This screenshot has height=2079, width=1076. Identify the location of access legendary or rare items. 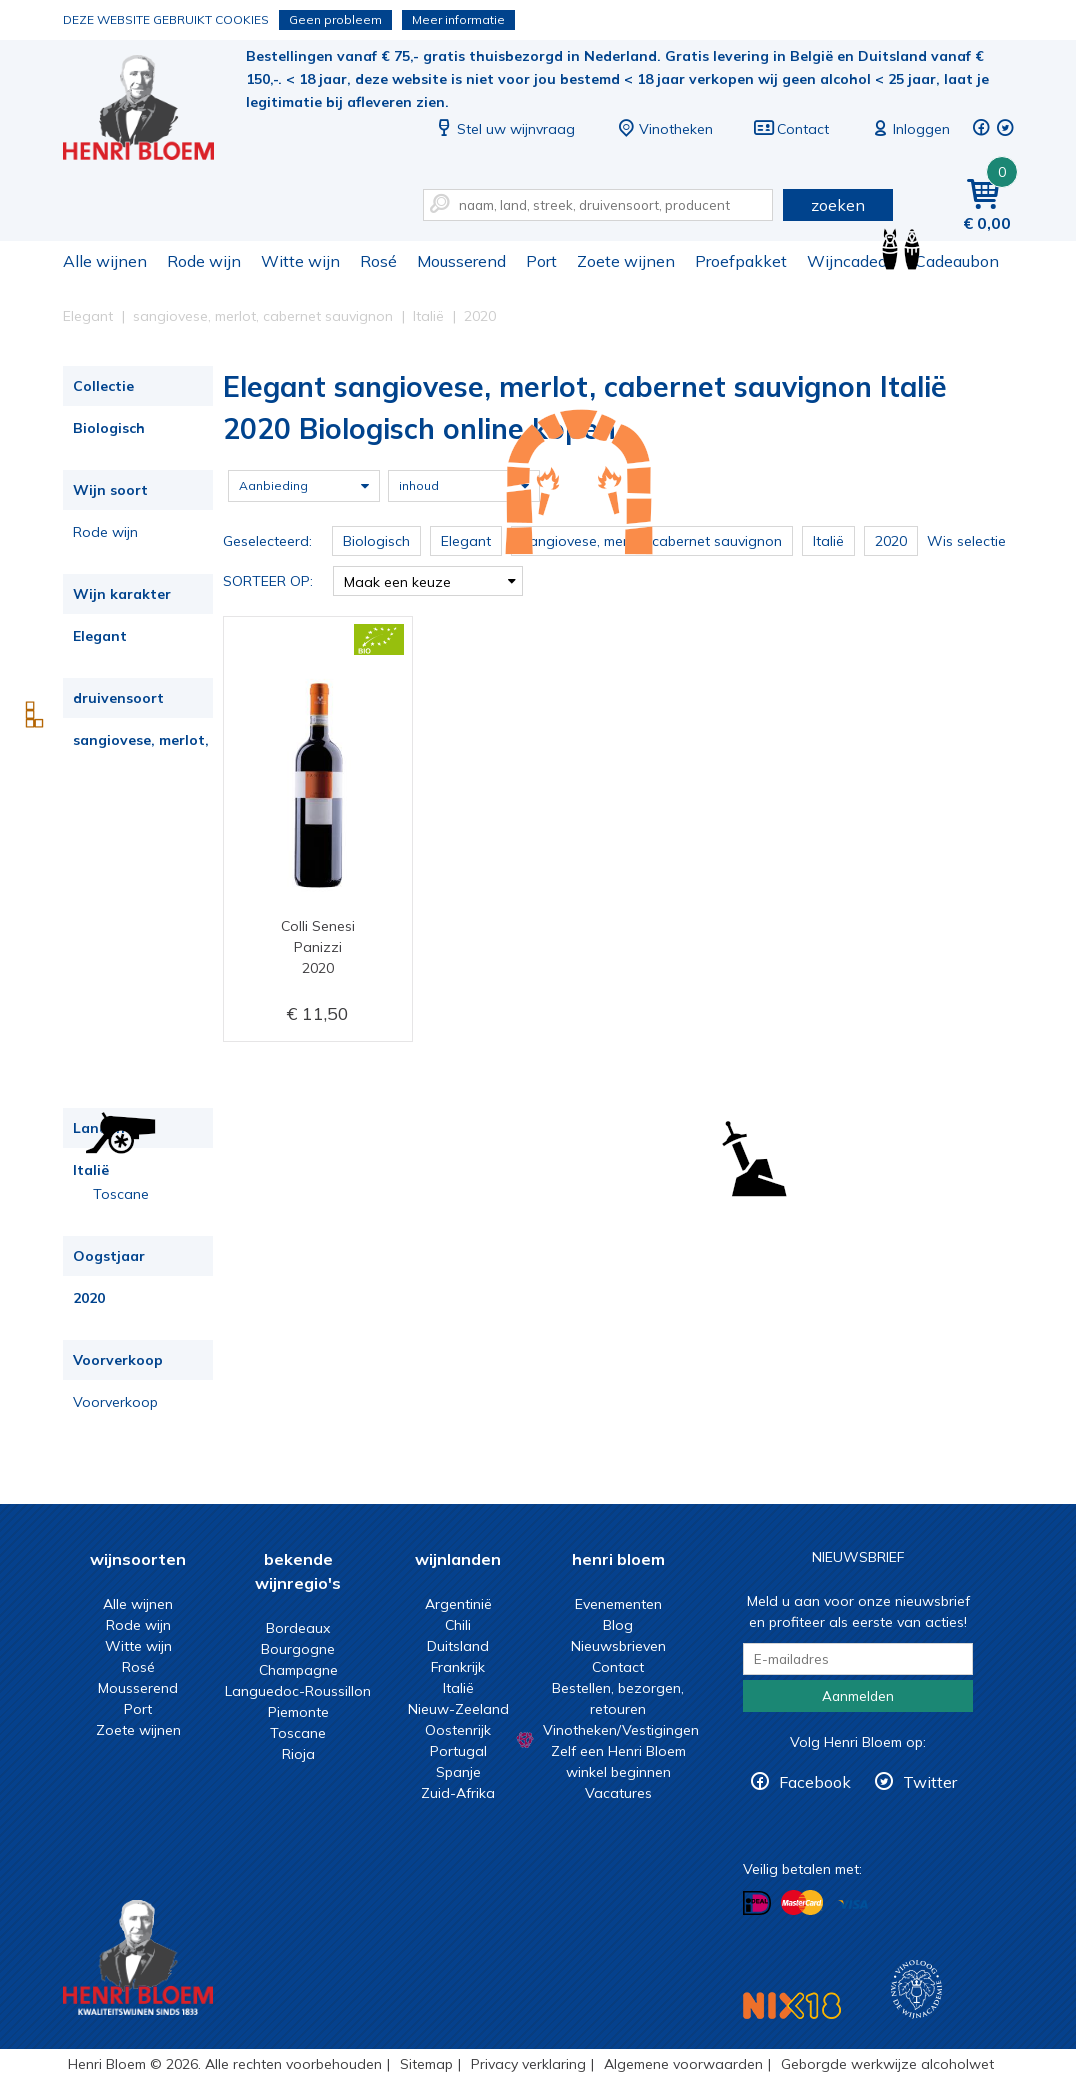
(752, 1158).